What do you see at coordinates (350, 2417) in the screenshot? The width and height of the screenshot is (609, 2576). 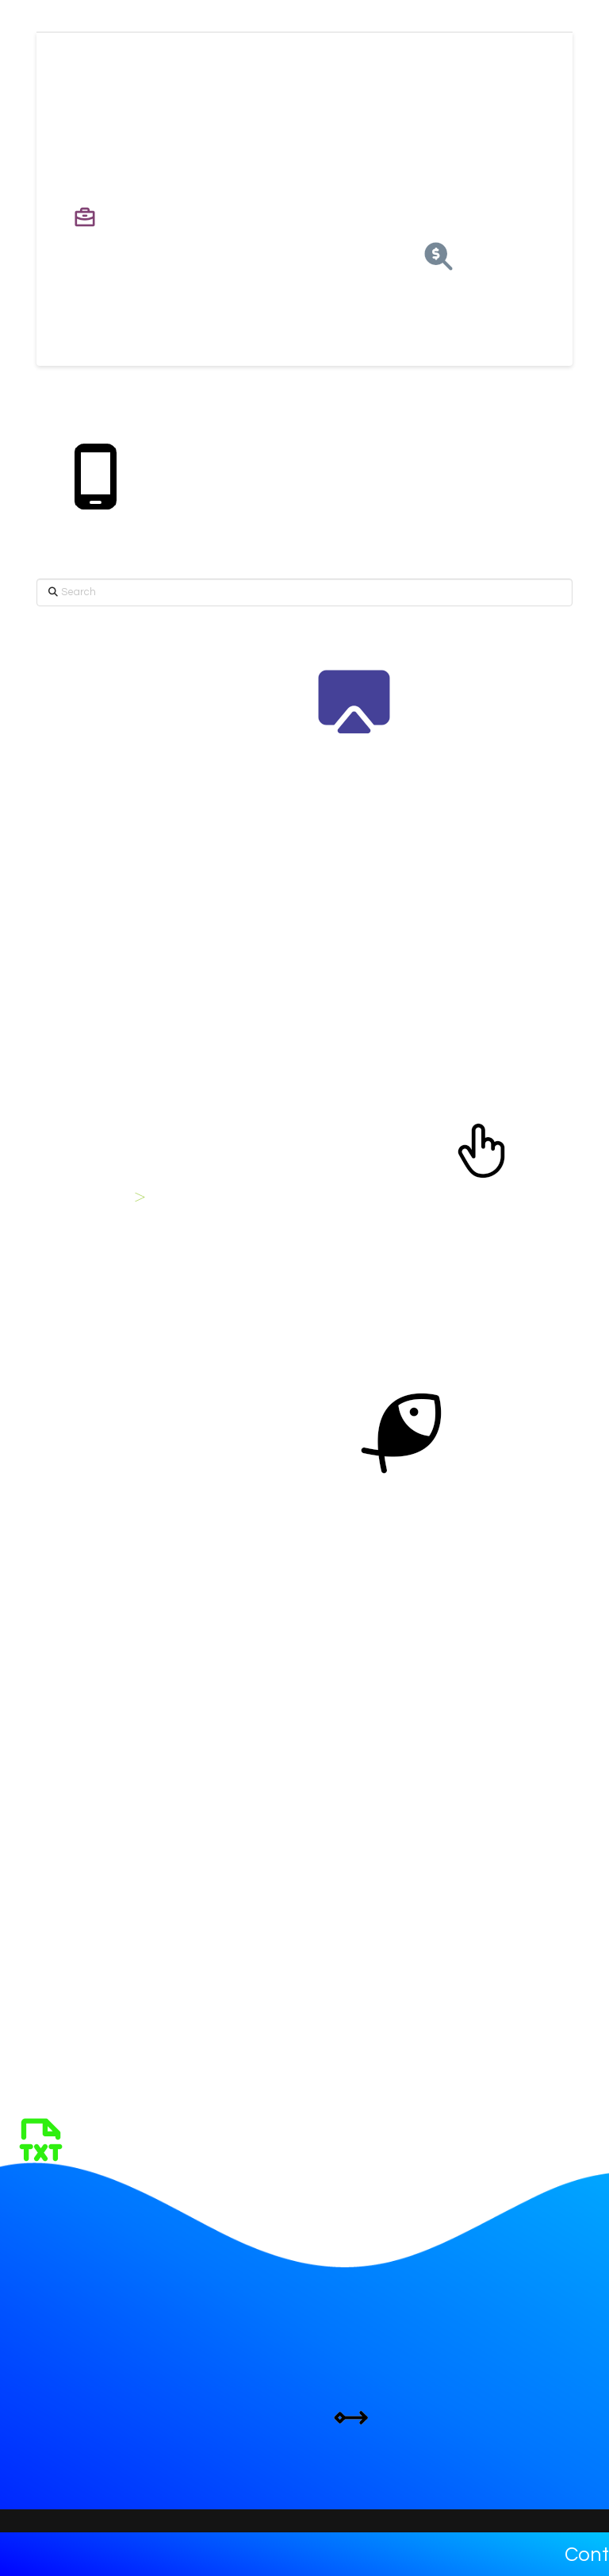 I see `navigate to the next step or section` at bounding box center [350, 2417].